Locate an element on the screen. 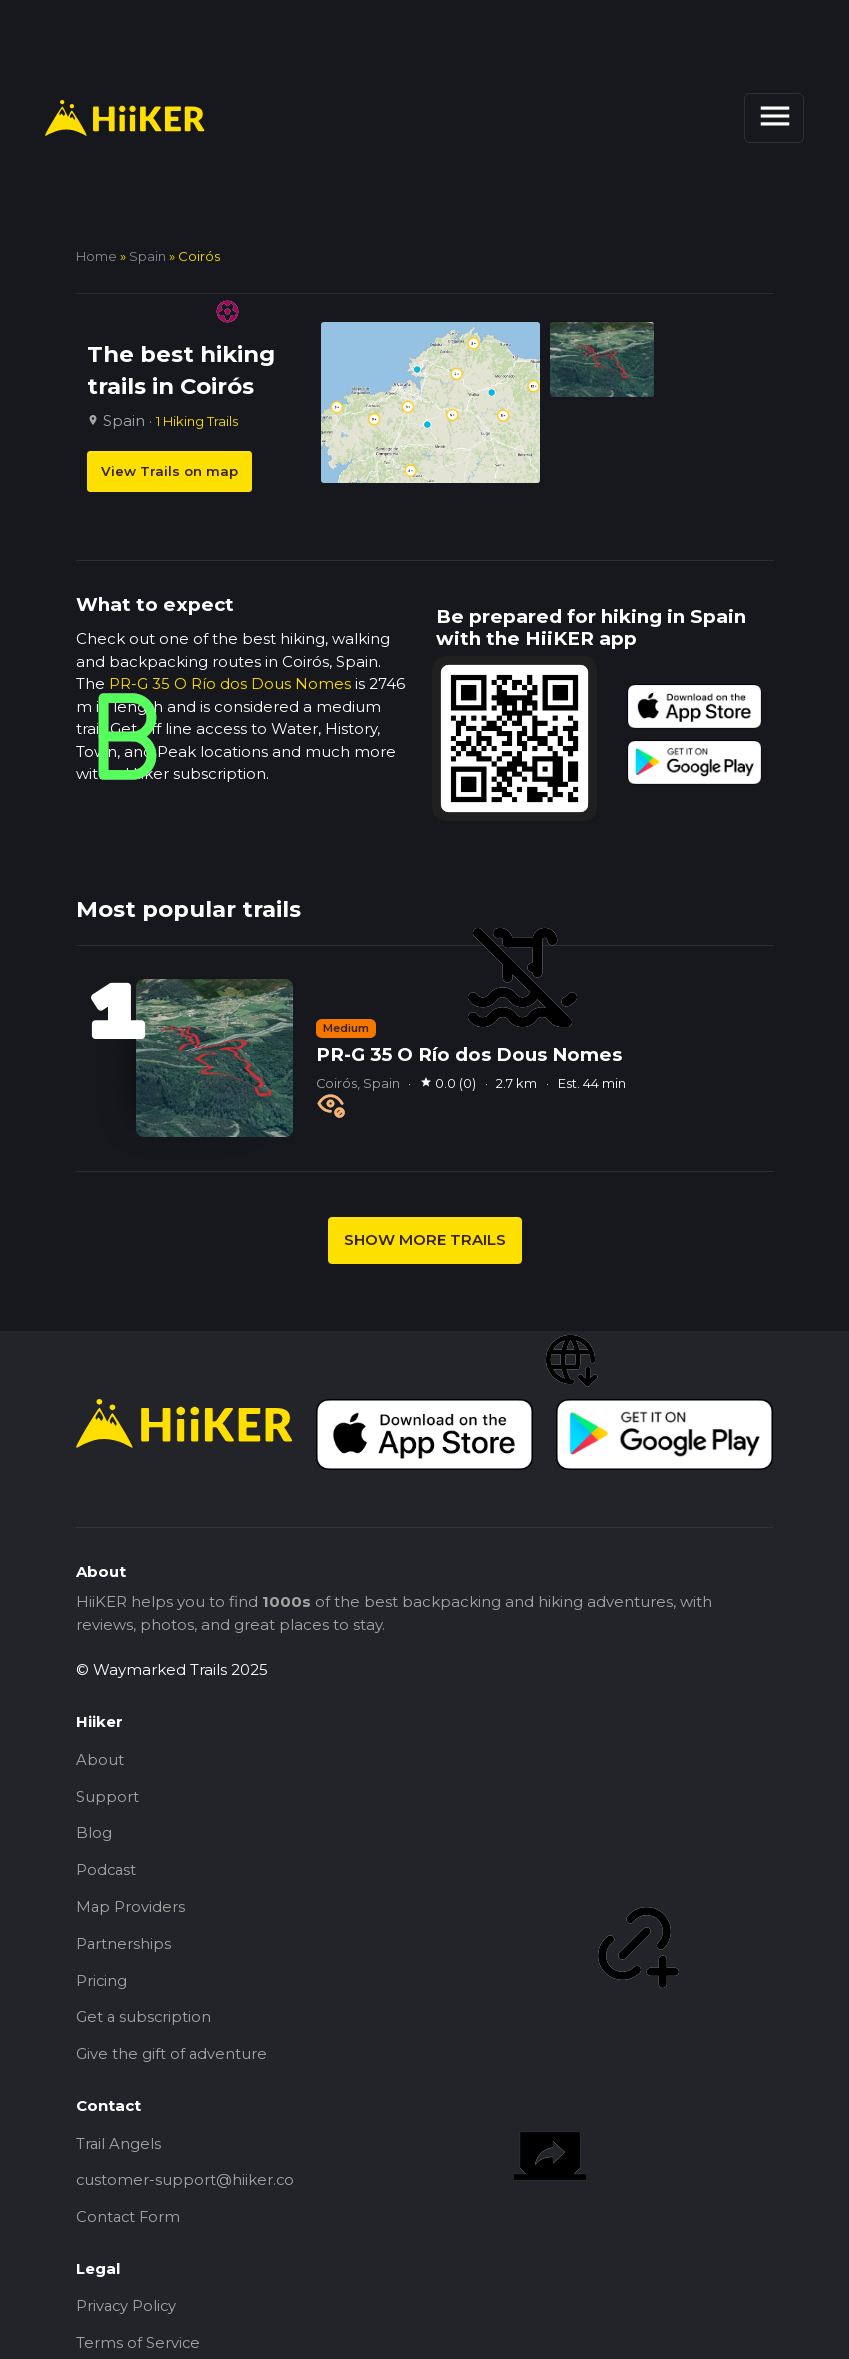 This screenshot has width=849, height=2359. pool closed or unavailable is located at coordinates (522, 977).